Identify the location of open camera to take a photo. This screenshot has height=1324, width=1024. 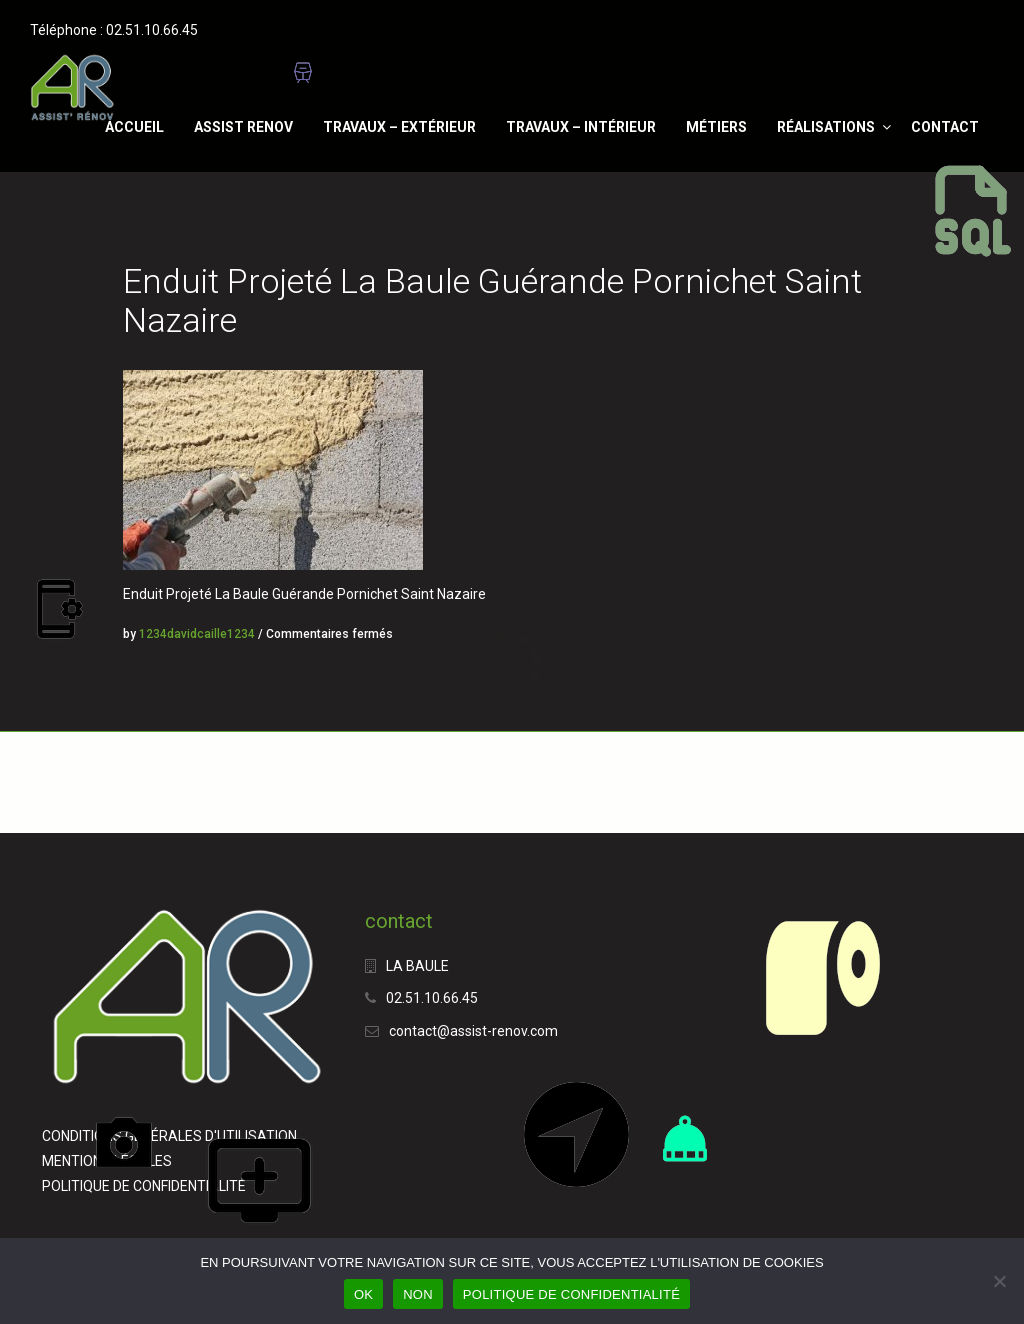
(124, 1145).